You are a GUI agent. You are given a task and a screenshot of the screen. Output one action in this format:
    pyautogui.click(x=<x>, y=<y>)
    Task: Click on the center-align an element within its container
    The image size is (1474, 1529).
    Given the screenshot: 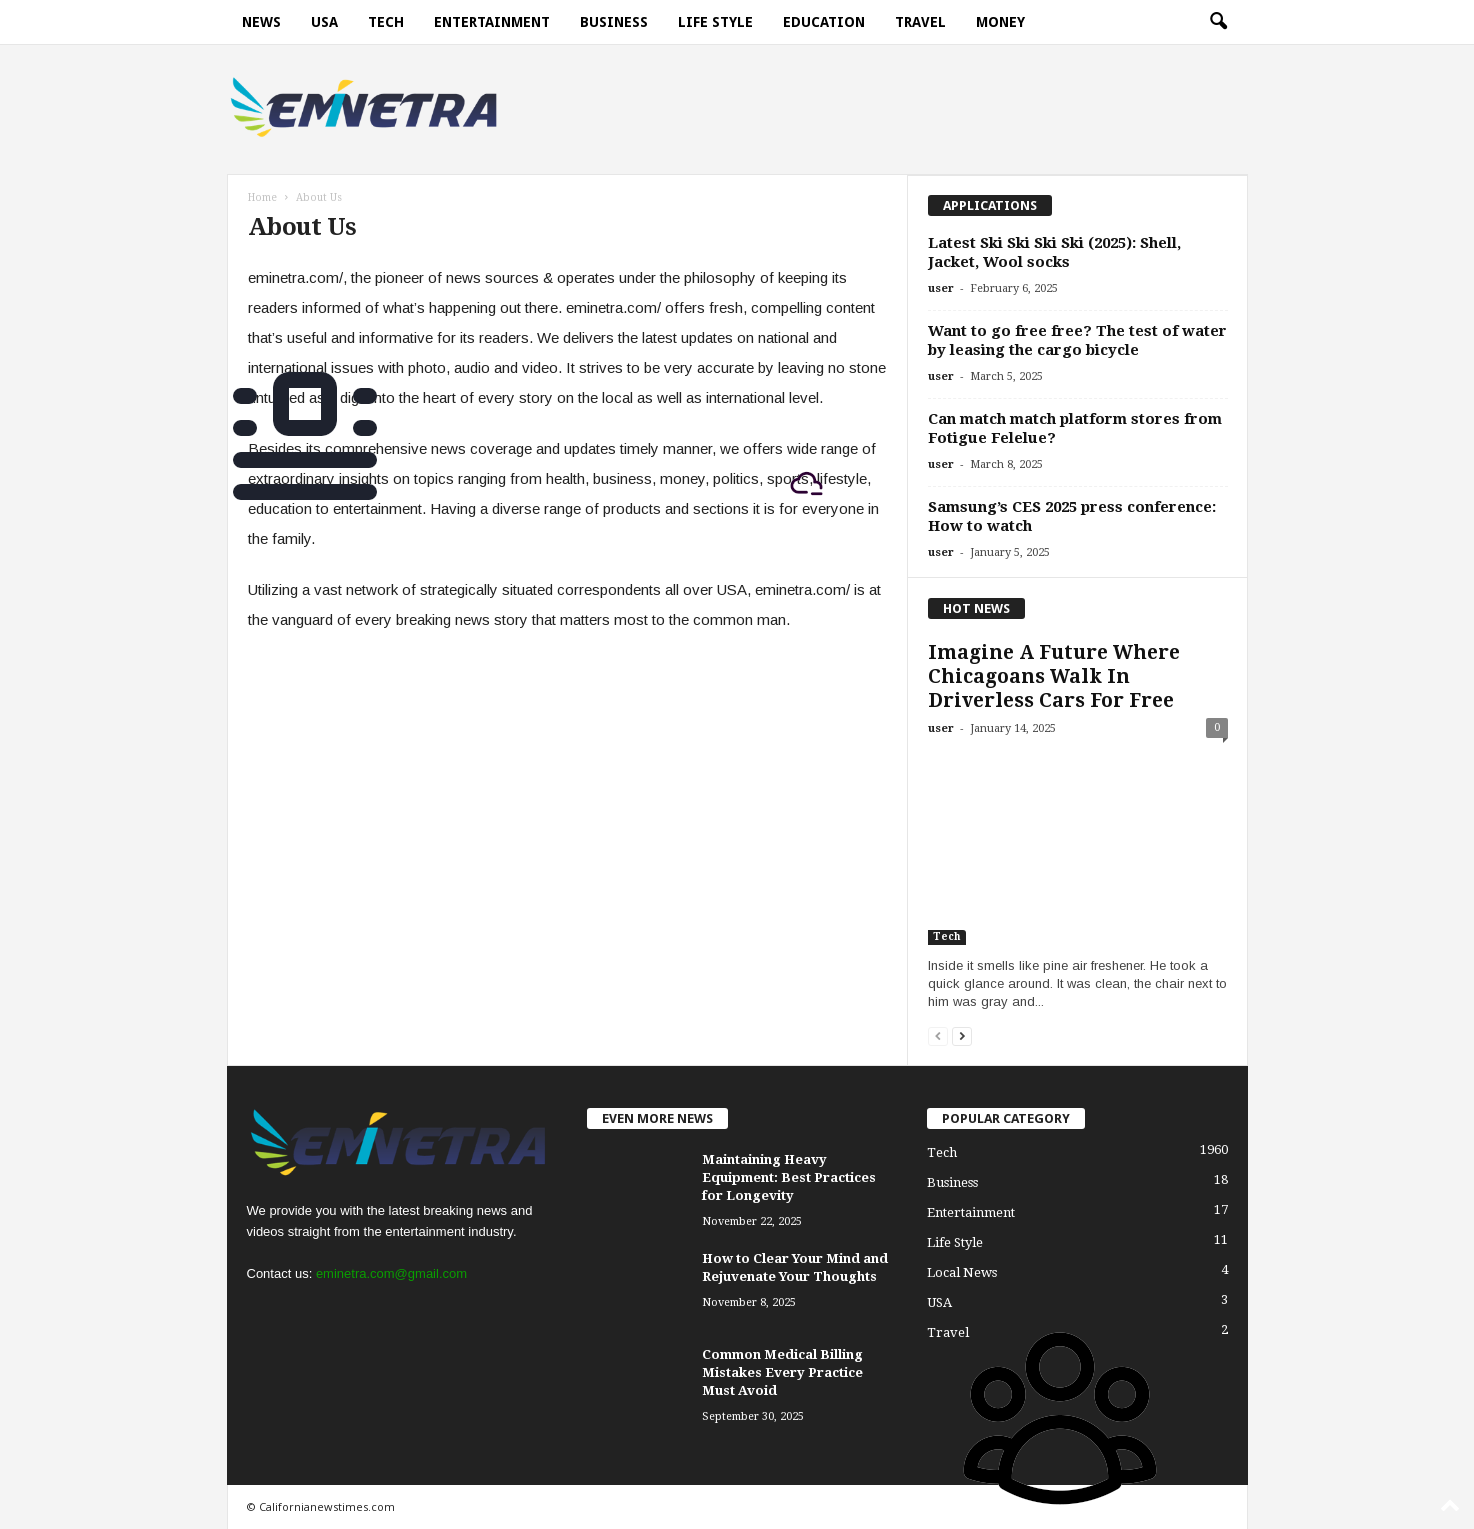 What is the action you would take?
    pyautogui.click(x=305, y=436)
    